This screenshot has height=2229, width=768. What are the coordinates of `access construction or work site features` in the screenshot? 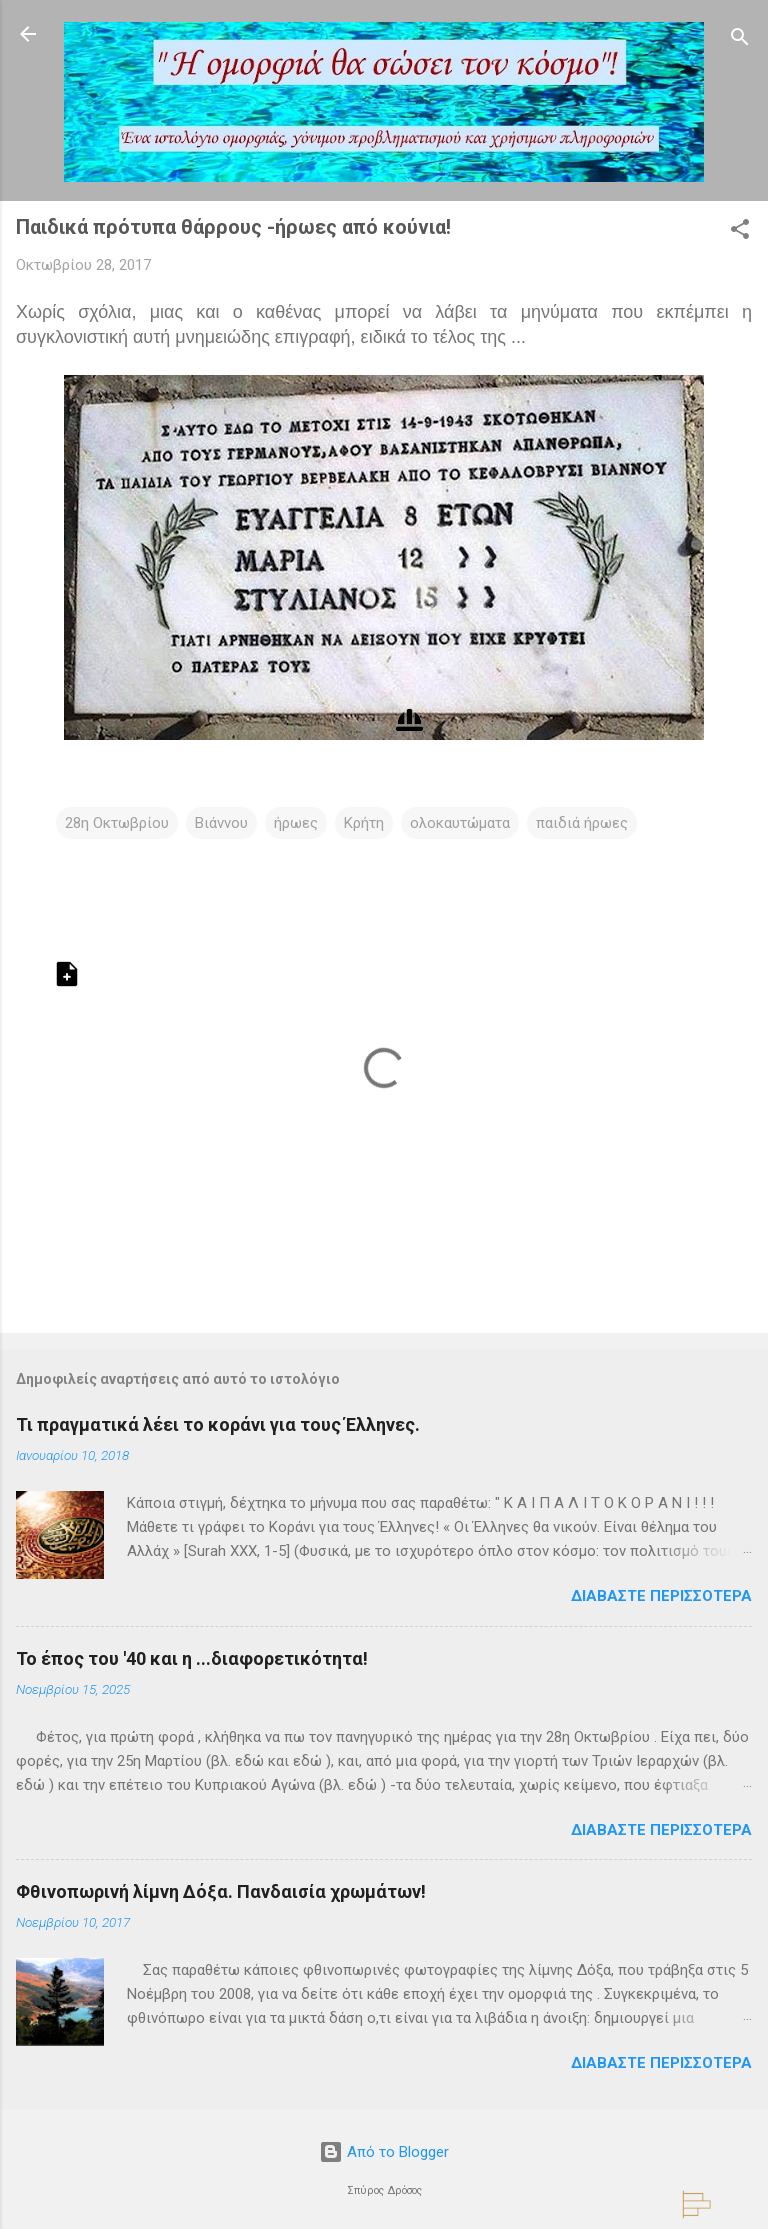 It's located at (409, 721).